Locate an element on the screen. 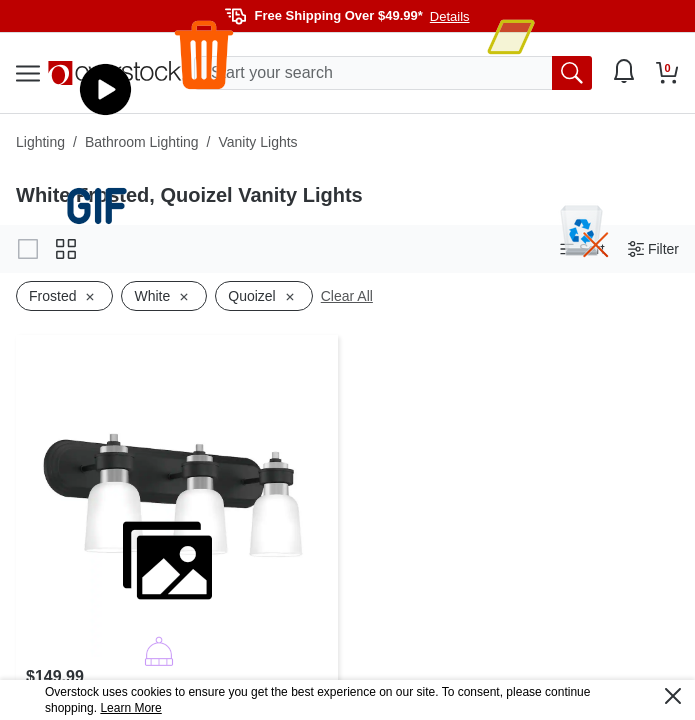  insert a GIF into your message is located at coordinates (96, 206).